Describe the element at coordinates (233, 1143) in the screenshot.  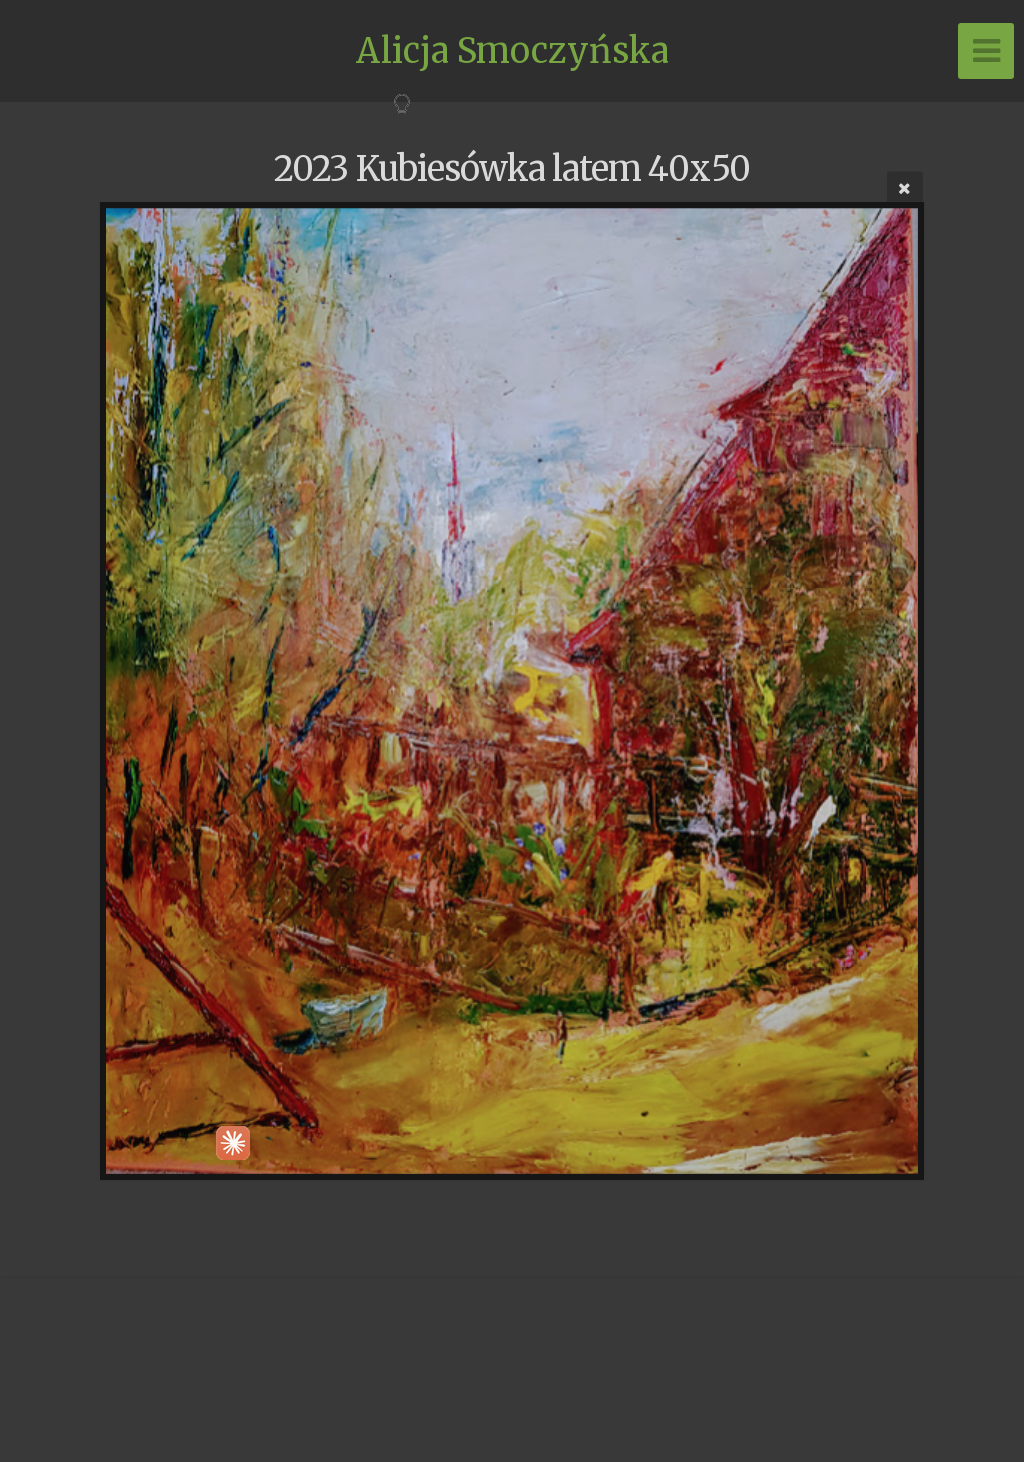
I see `open the Claude AI assistant app` at that location.